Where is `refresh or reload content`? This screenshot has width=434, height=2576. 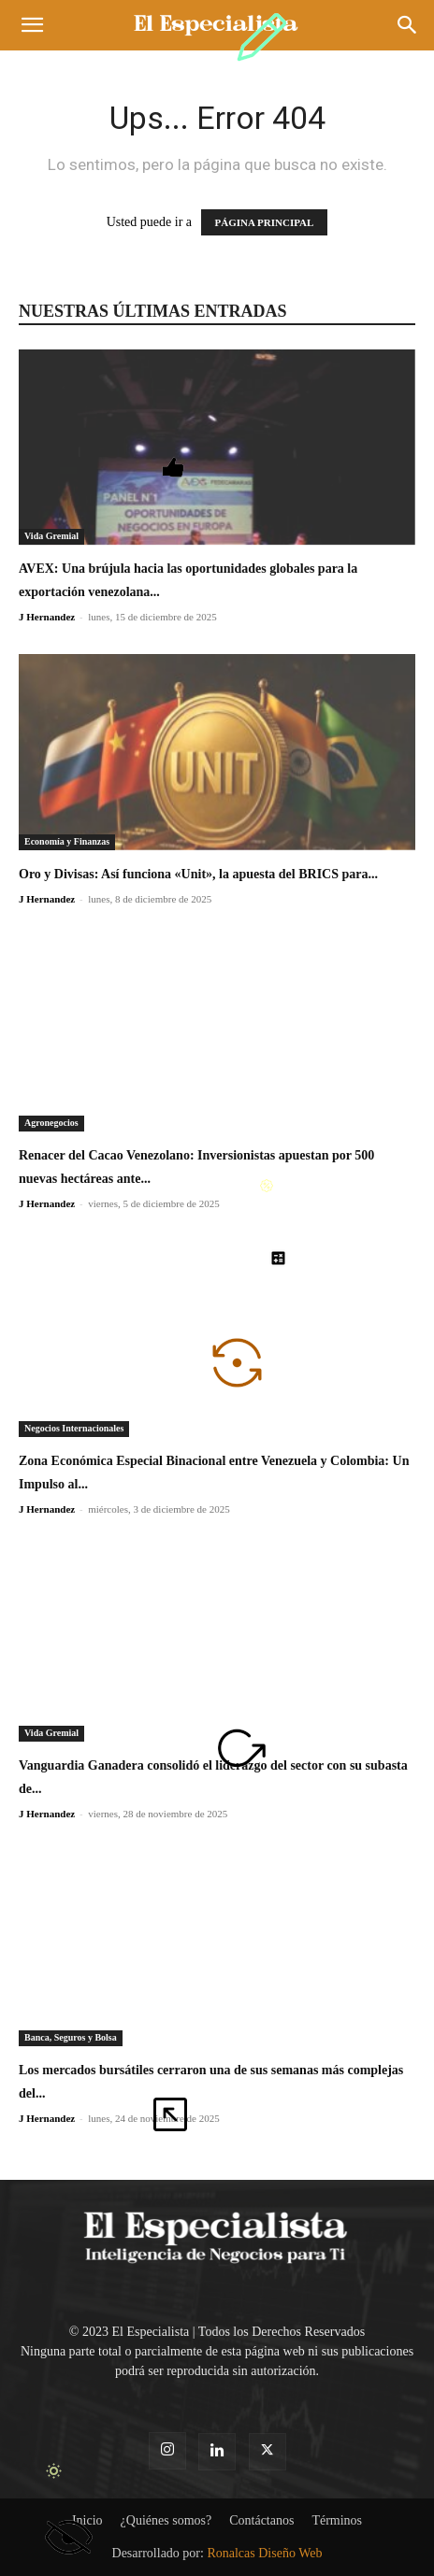
refresh or reload content is located at coordinates (242, 1748).